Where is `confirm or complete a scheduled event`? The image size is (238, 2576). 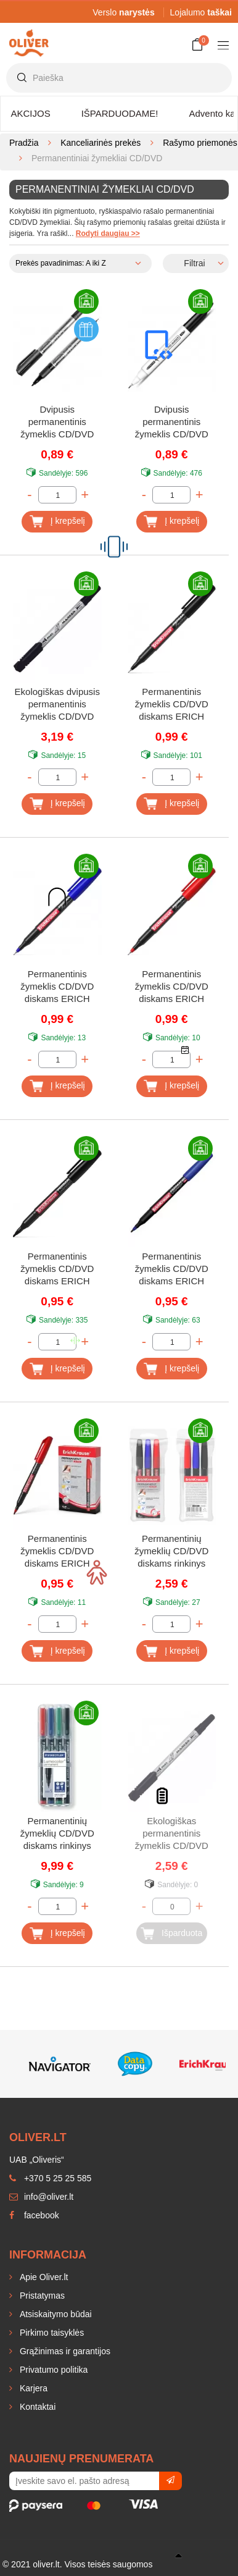 confirm or complete a scheduled event is located at coordinates (185, 1050).